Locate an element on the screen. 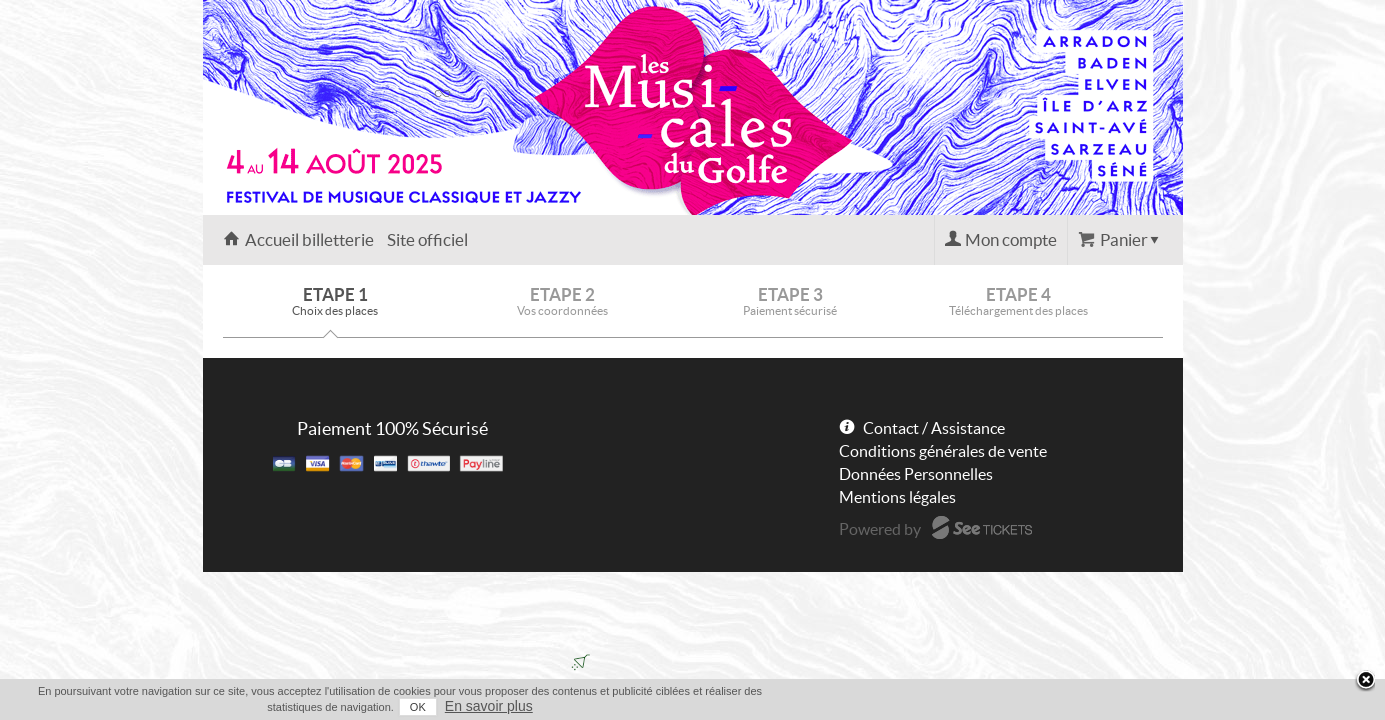 This screenshot has height=720, width=1385. indicates shower or bathroom facilities is located at coordinates (580, 661).